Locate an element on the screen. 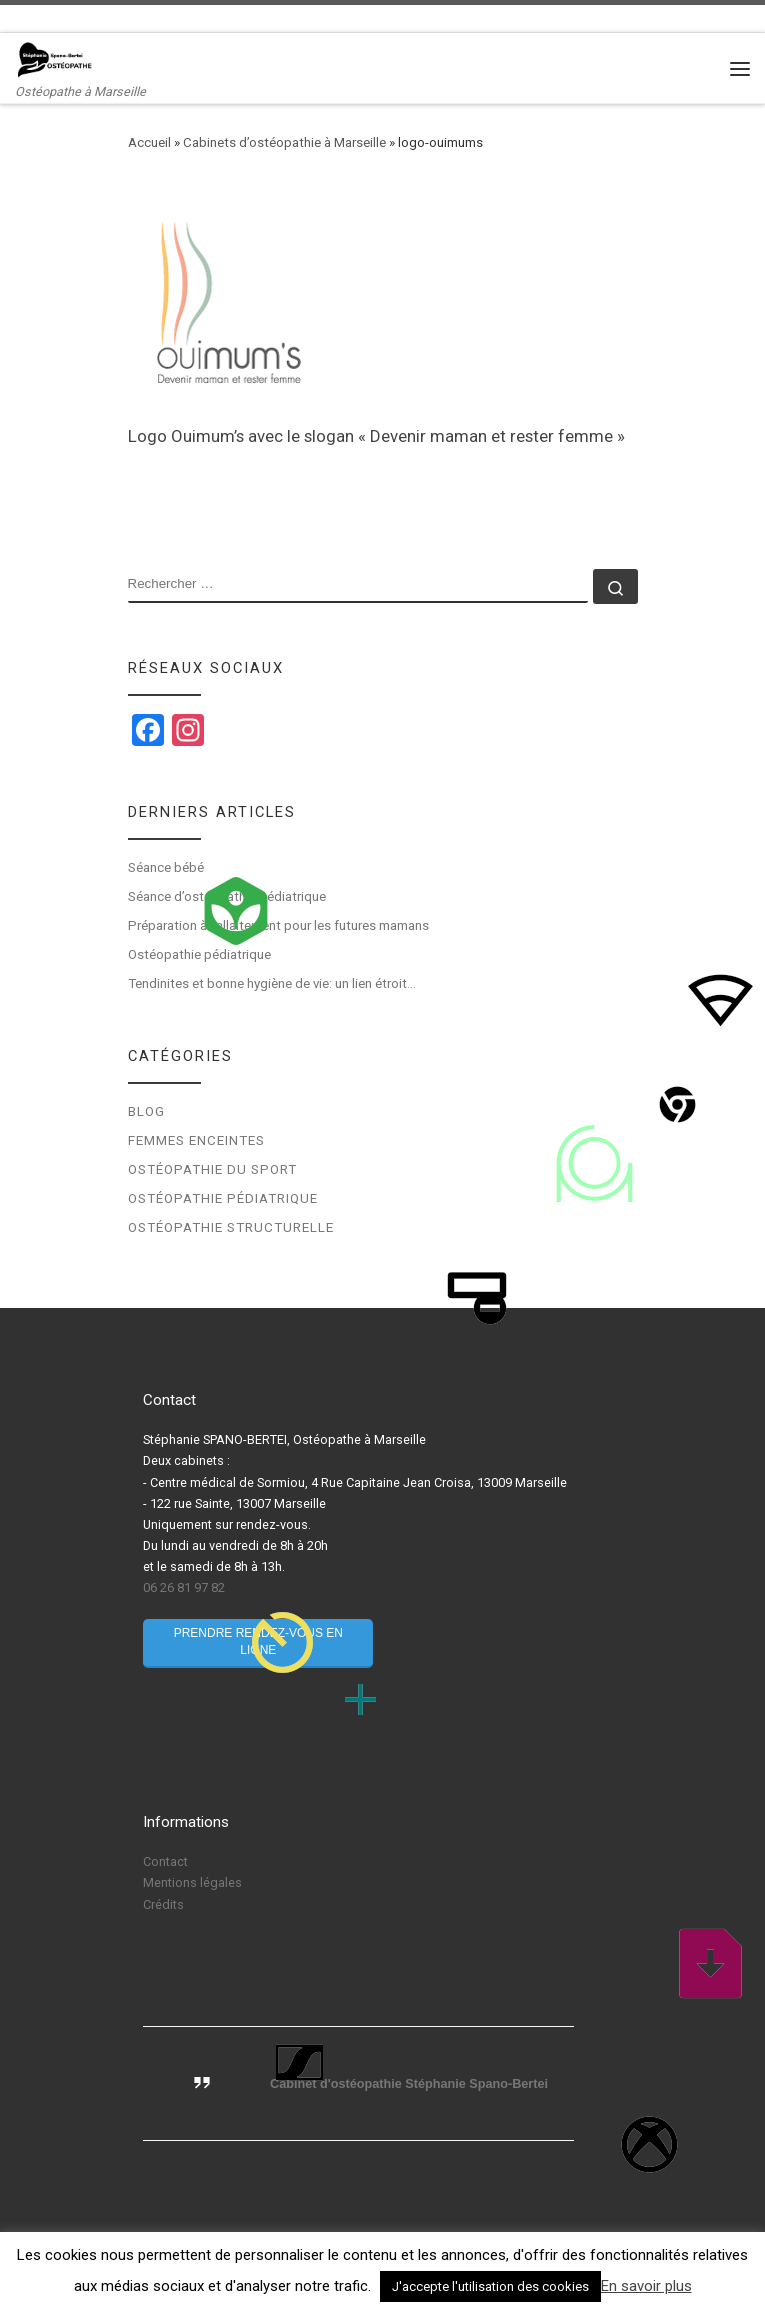 This screenshot has width=765, height=2314. mastercomfig logo - a Team Fortress 2 performance optimization tool is located at coordinates (594, 1163).